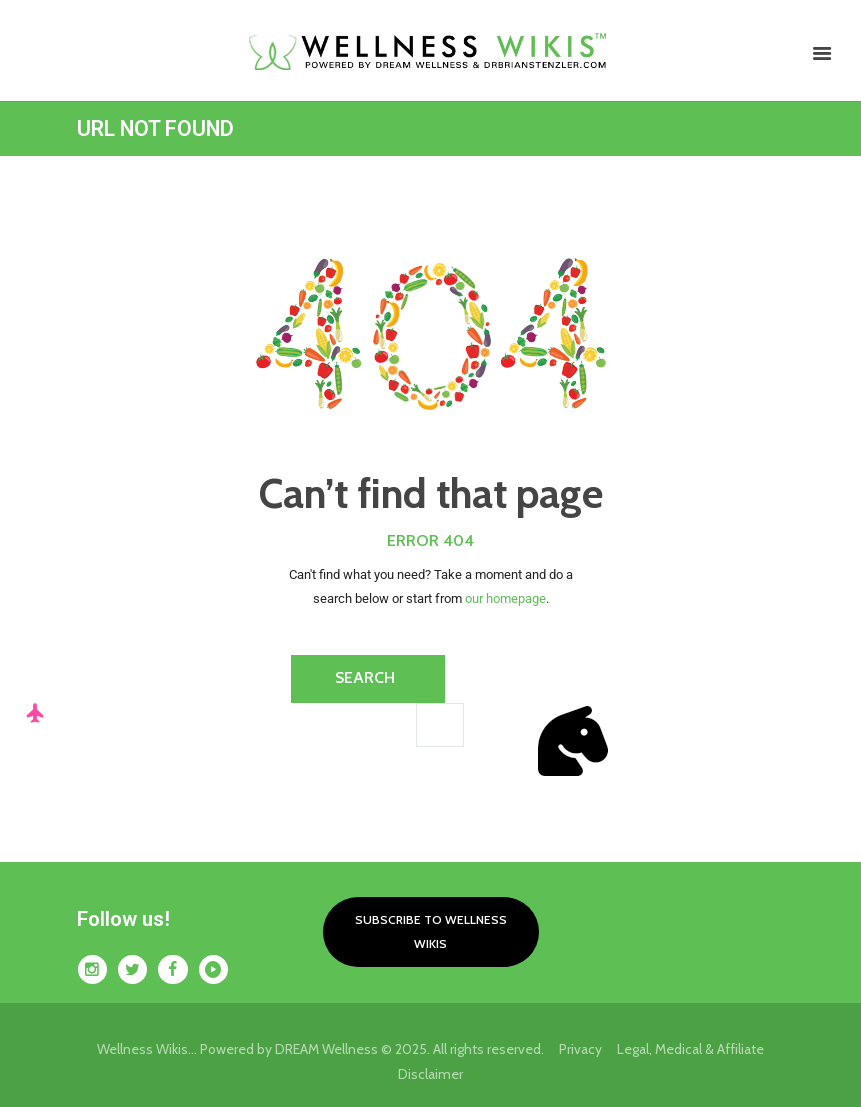  Describe the element at coordinates (35, 713) in the screenshot. I see `book or search for flights` at that location.